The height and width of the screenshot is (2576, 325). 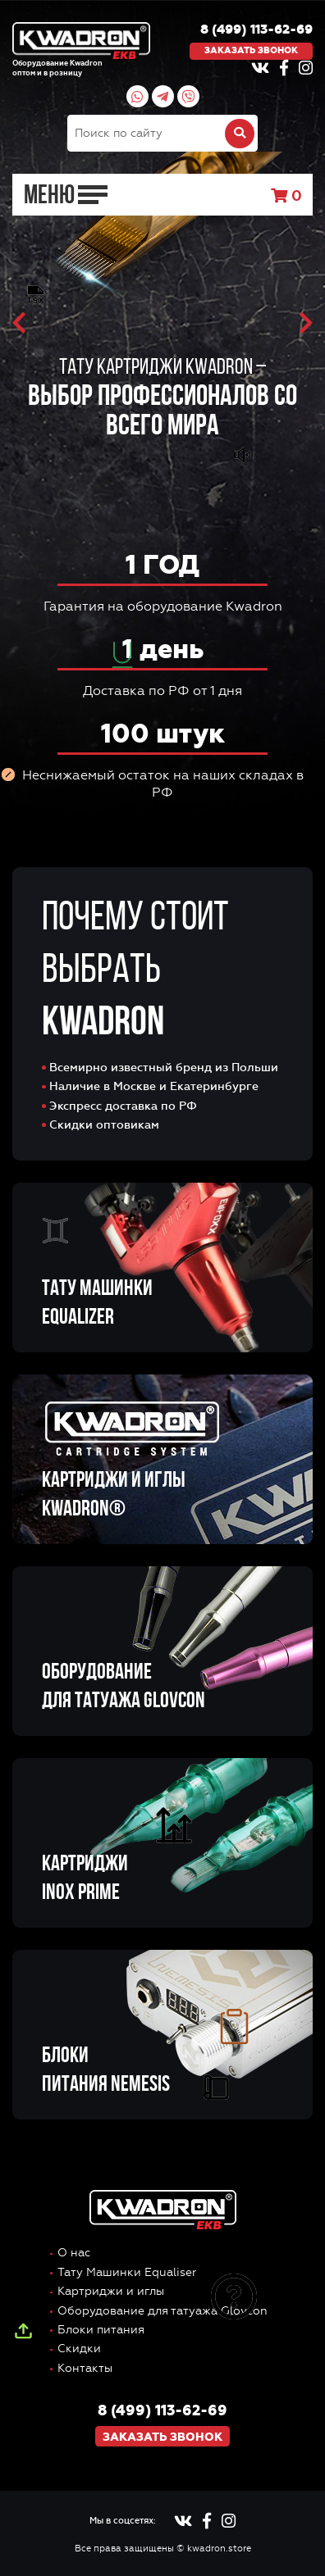 I want to click on open a TypeScript JSX file, so click(x=35, y=295).